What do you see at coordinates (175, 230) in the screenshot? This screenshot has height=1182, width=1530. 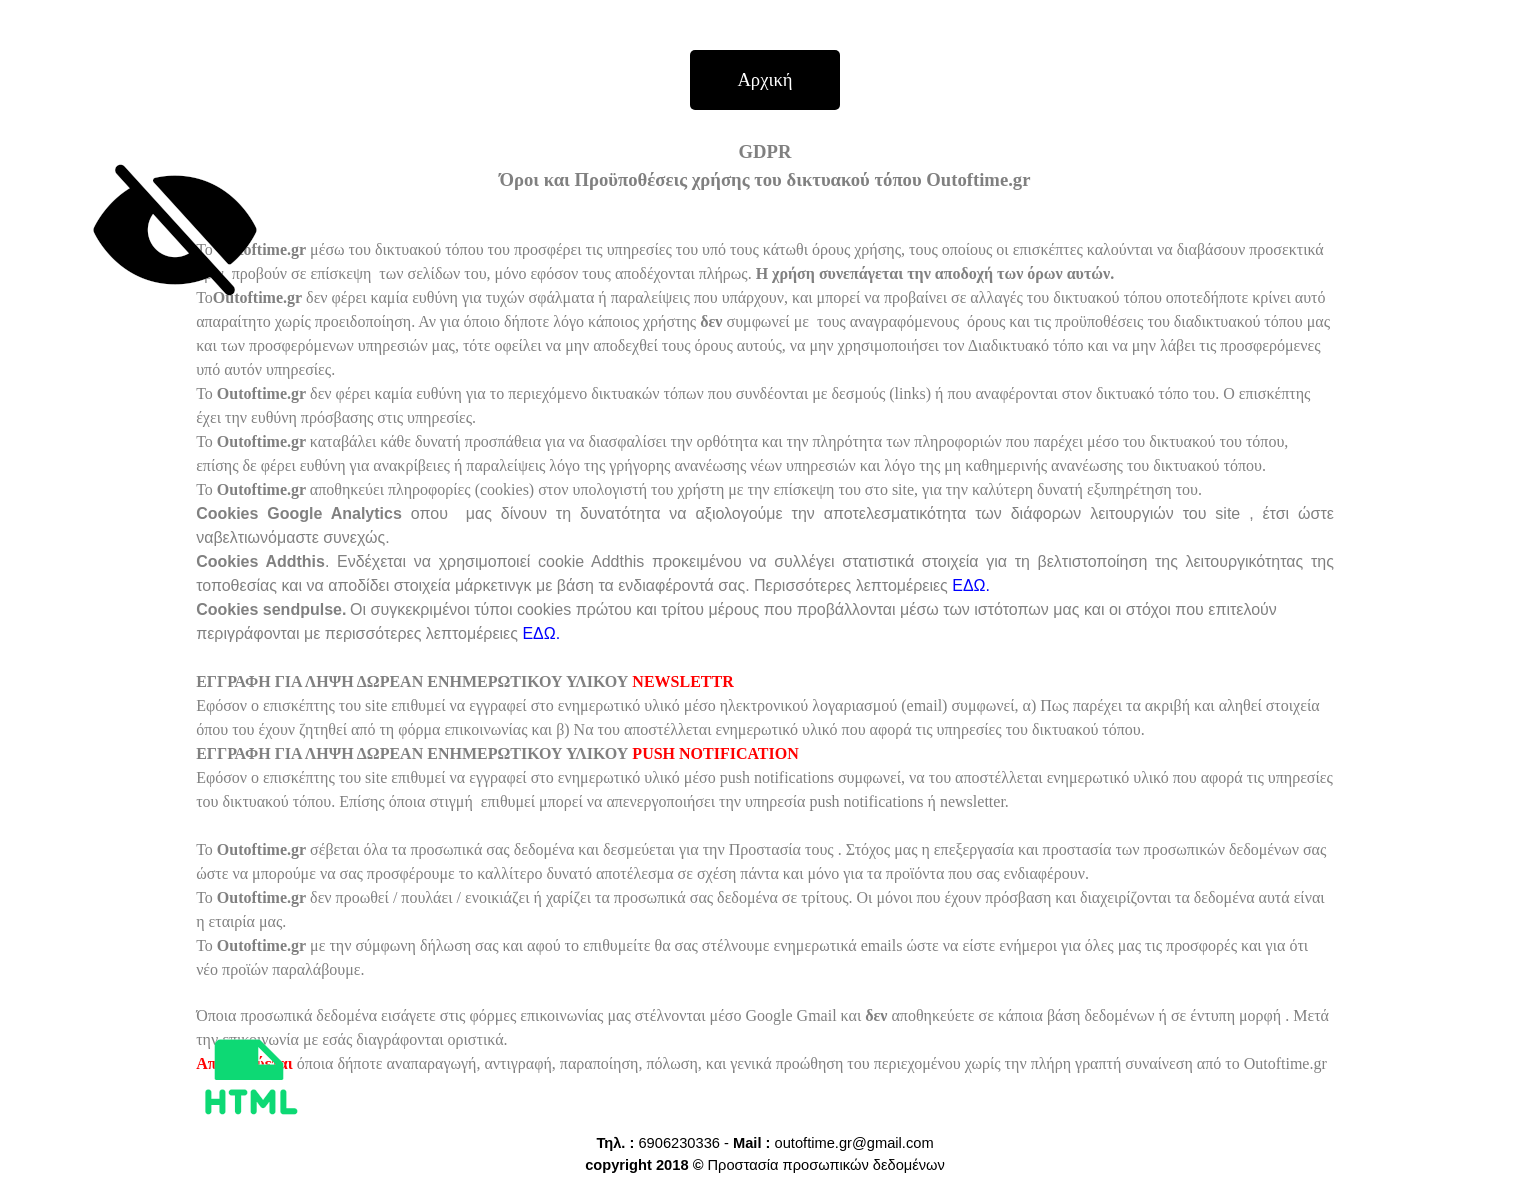 I see `hide password or sensitive content` at bounding box center [175, 230].